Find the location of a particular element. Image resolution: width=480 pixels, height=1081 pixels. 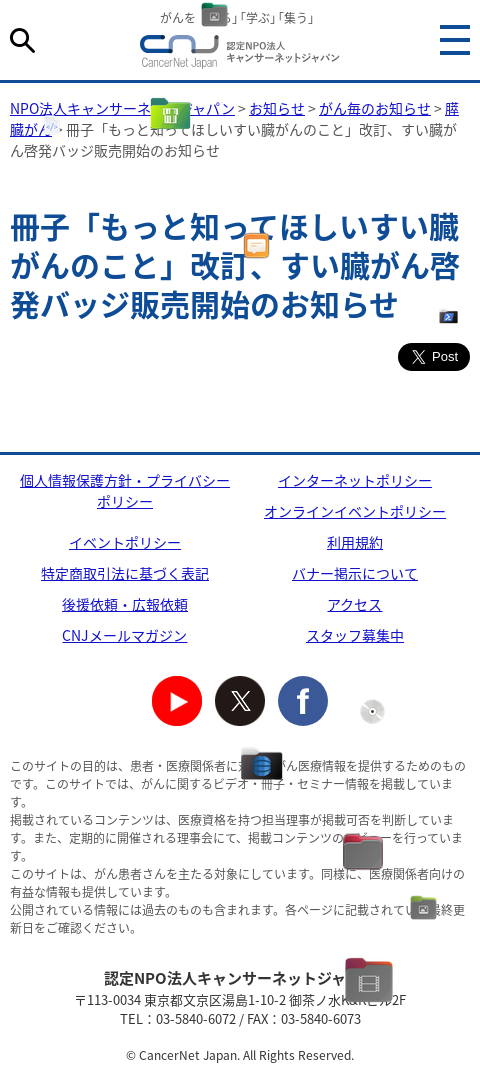

open pictures folder is located at coordinates (423, 907).